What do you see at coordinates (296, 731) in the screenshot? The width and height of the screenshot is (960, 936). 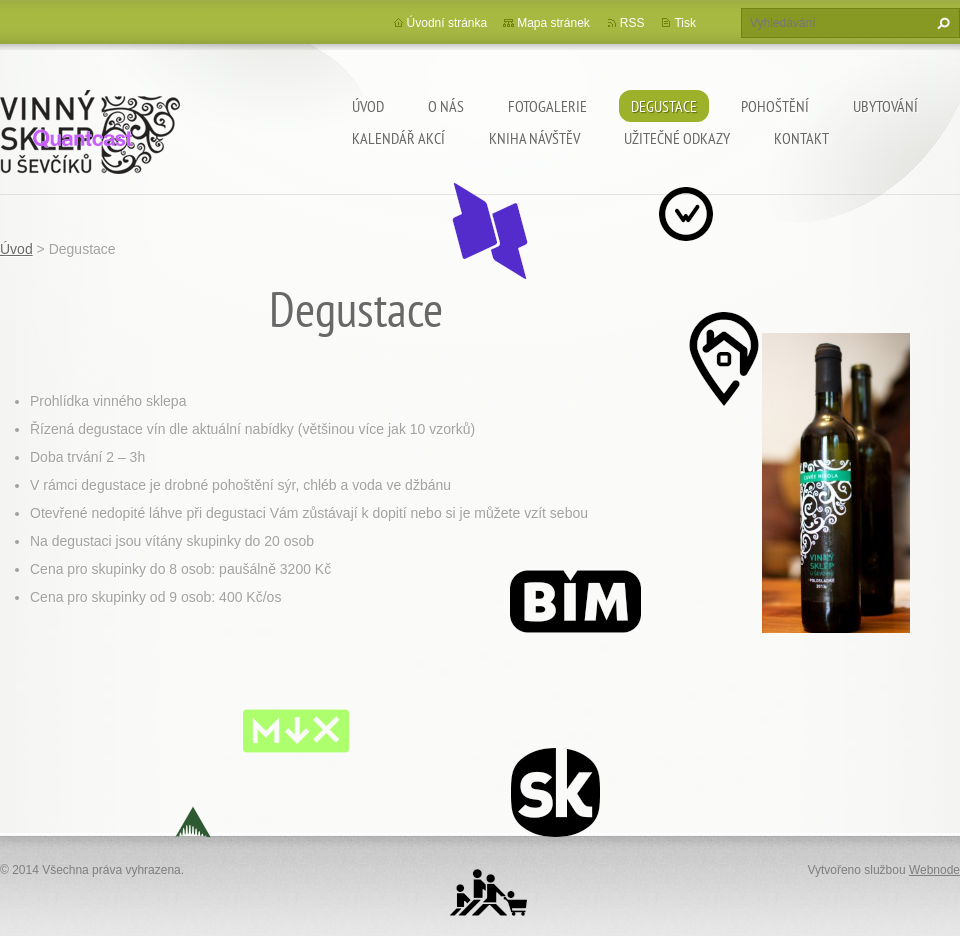 I see `MDX file format or project indicator` at bounding box center [296, 731].